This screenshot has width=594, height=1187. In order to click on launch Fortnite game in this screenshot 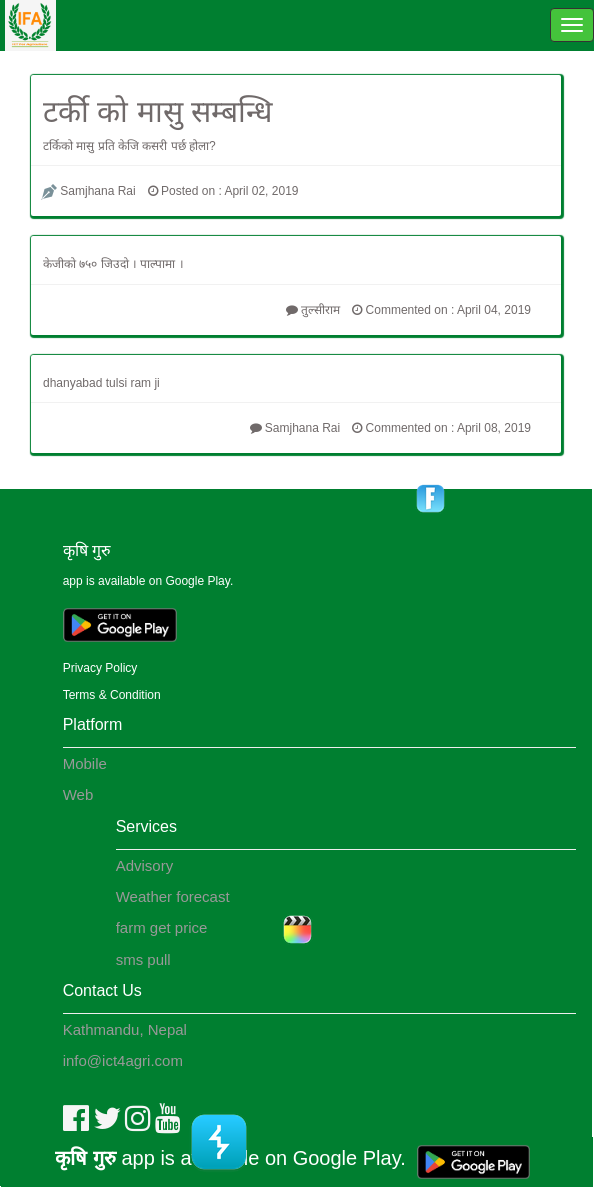, I will do `click(430, 498)`.